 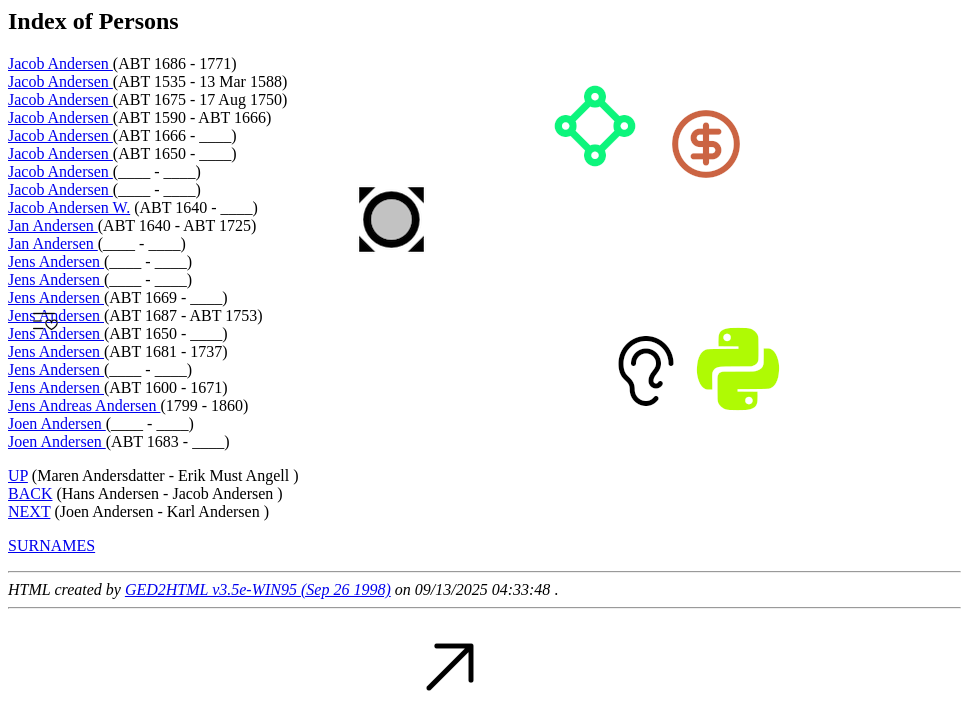 What do you see at coordinates (646, 371) in the screenshot?
I see `access audio or hearing settings` at bounding box center [646, 371].